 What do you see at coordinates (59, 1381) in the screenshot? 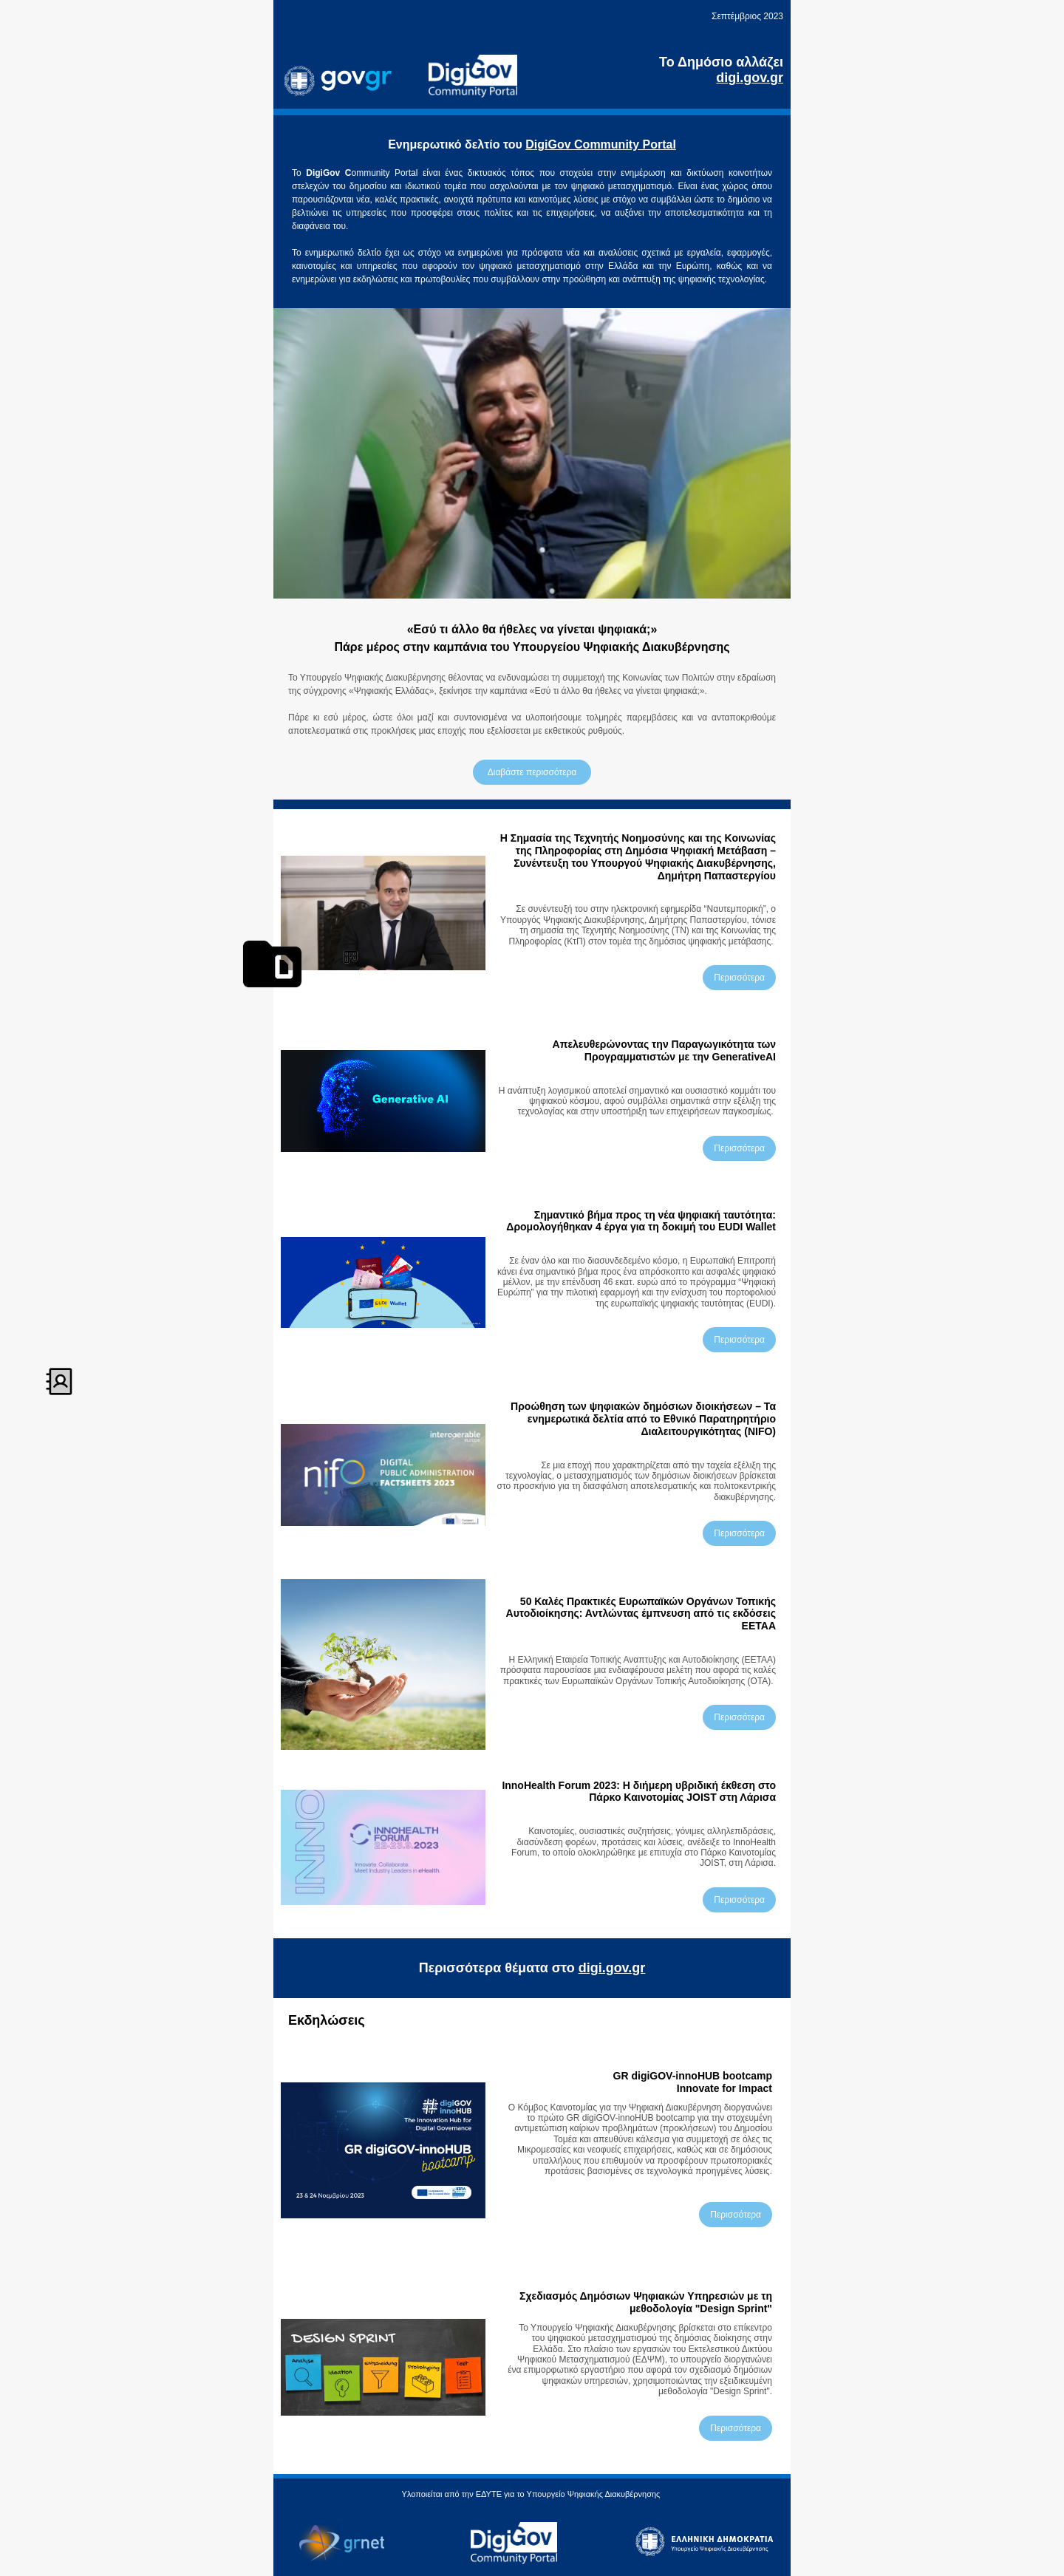
I see `open your contacts list` at bounding box center [59, 1381].